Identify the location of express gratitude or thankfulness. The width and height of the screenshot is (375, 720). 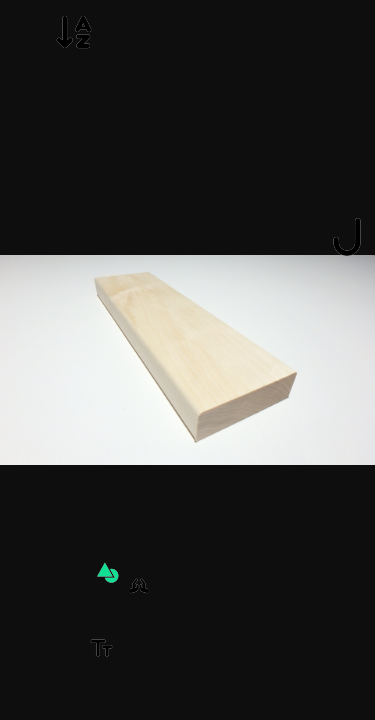
(139, 586).